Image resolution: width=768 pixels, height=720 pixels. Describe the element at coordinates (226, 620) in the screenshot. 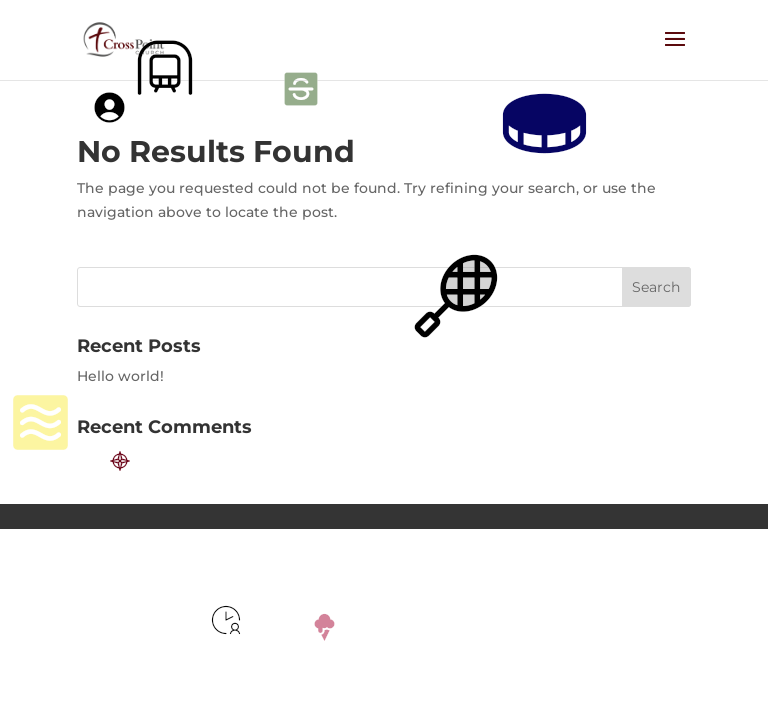

I see `view user's time or availability status` at that location.